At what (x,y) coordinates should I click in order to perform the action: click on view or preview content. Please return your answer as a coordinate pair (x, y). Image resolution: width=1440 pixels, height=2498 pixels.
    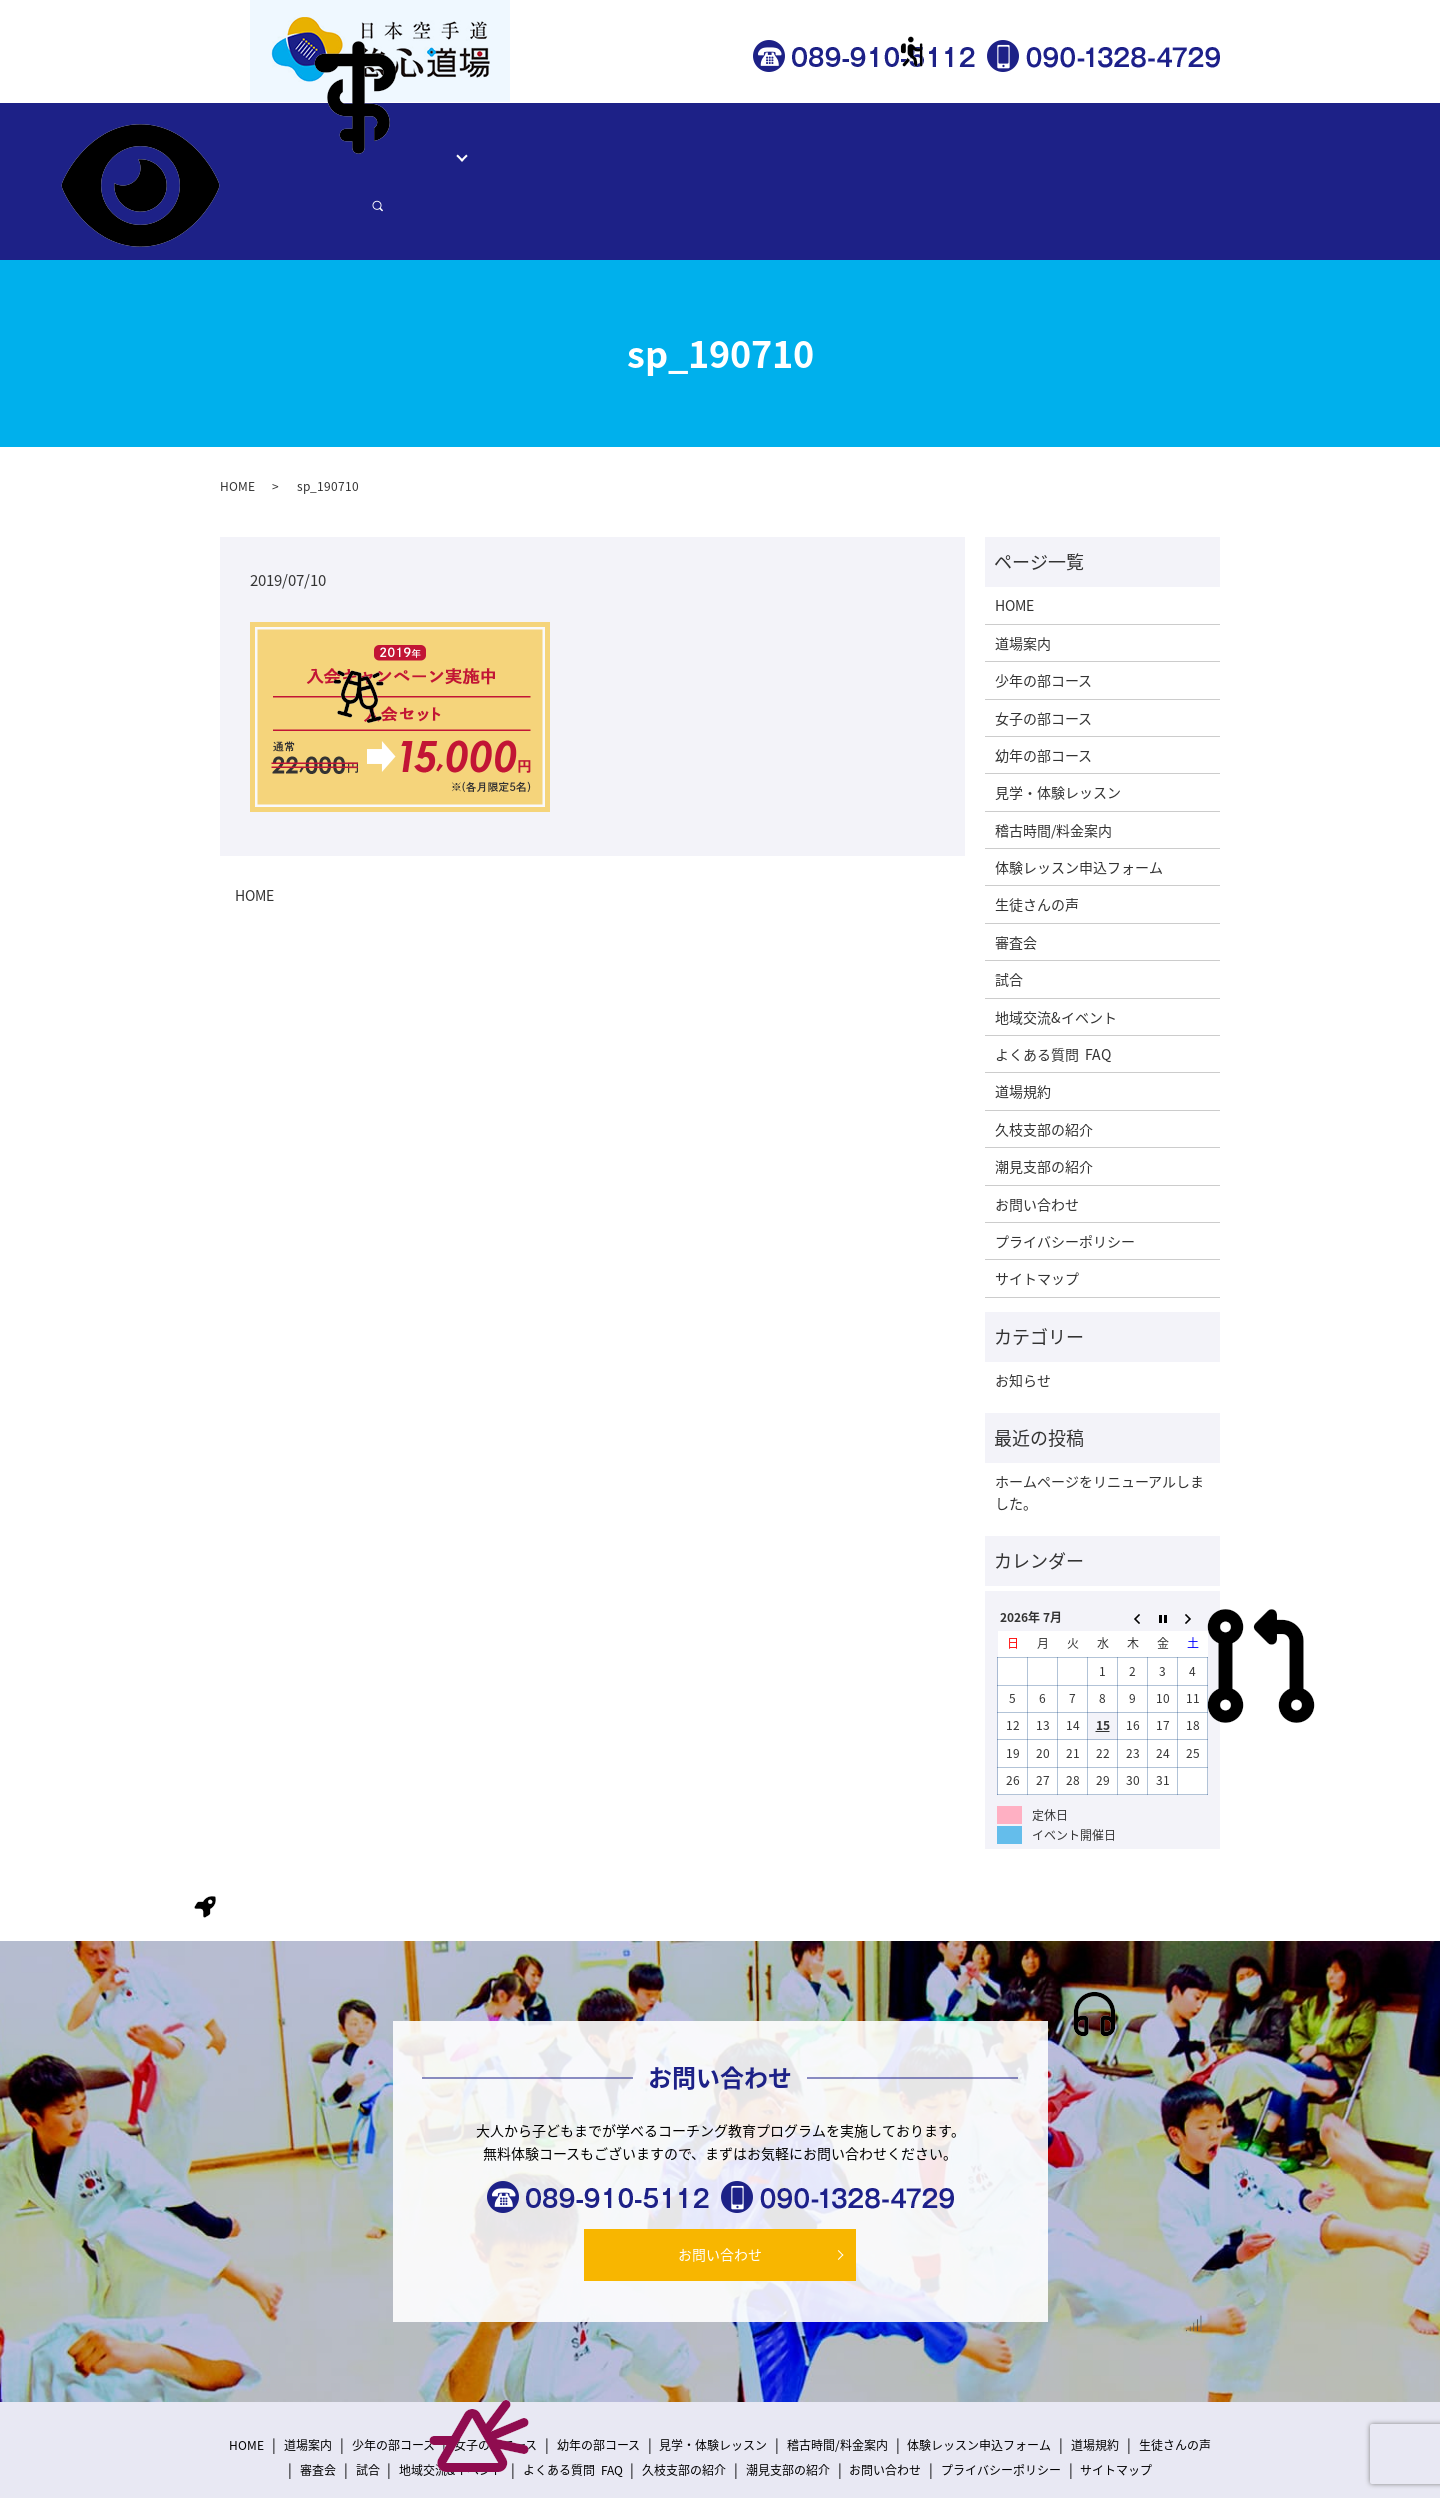
    Looking at the image, I should click on (140, 185).